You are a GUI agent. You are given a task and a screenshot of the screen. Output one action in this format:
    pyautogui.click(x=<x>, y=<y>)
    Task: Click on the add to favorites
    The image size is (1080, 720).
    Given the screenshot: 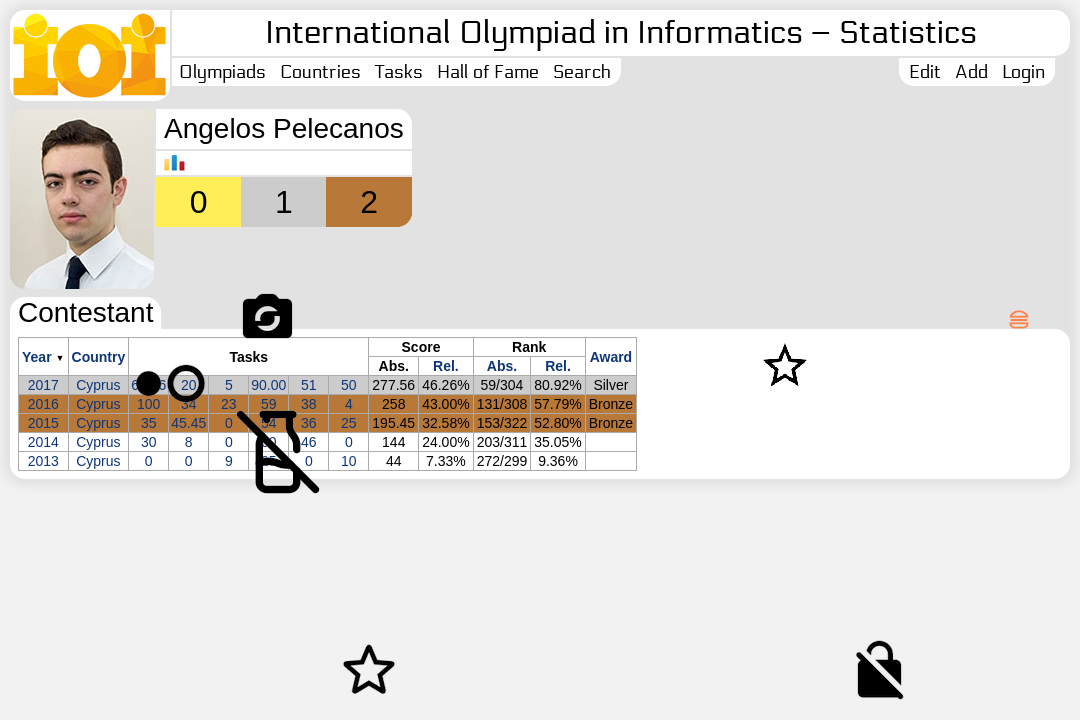 What is the action you would take?
    pyautogui.click(x=369, y=670)
    